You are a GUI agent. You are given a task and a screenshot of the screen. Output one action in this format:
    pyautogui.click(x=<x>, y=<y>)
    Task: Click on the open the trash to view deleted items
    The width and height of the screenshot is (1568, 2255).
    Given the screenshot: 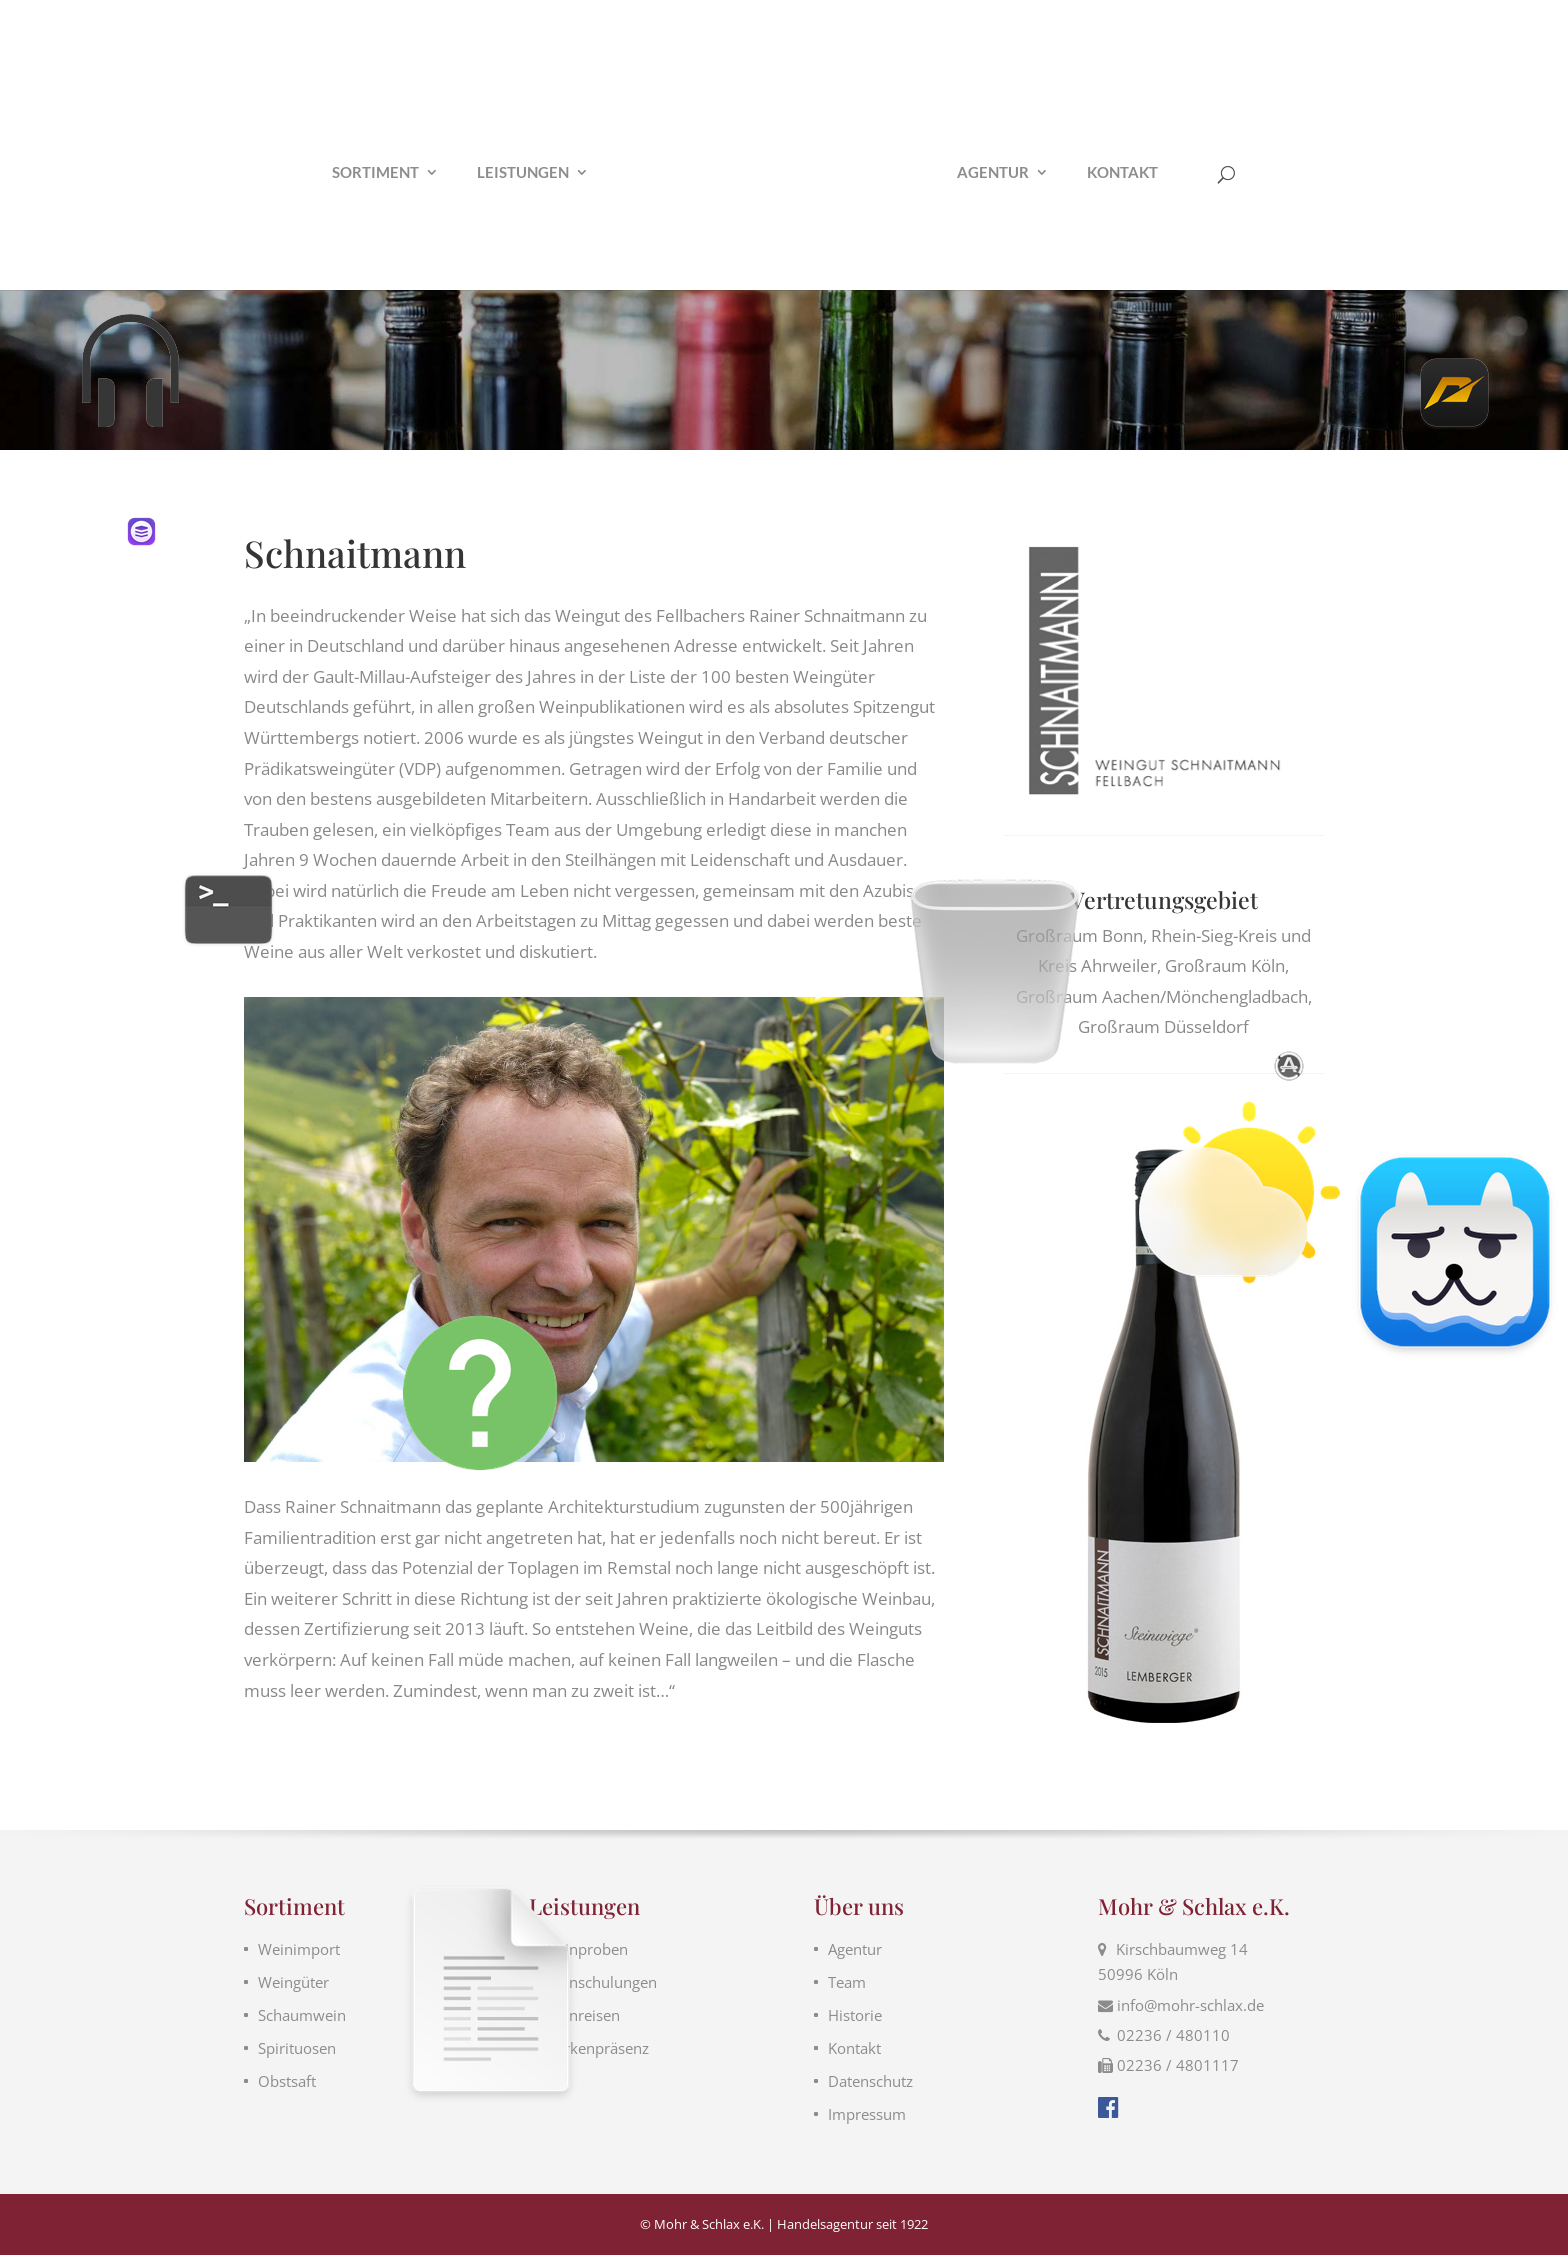 What is the action you would take?
    pyautogui.click(x=994, y=968)
    